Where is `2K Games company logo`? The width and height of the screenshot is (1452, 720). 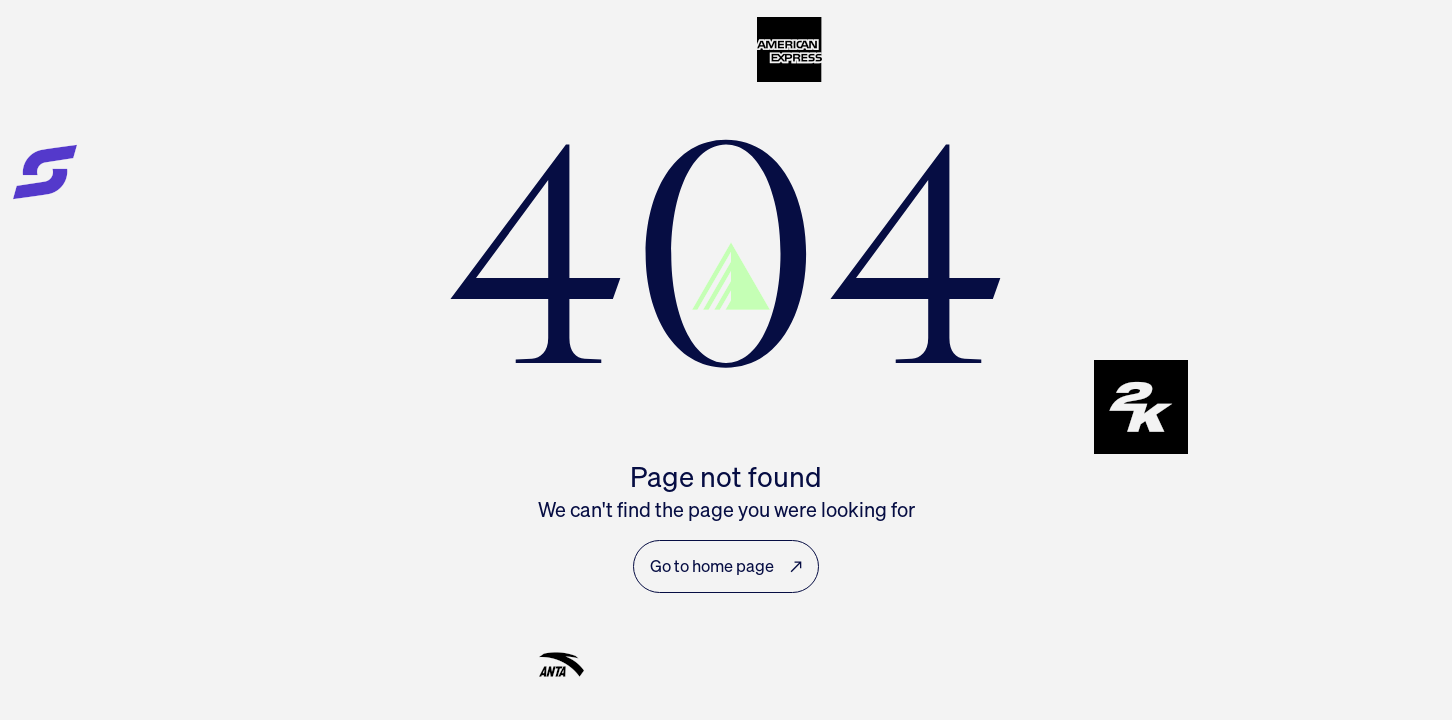
2K Games company logo is located at coordinates (1141, 407).